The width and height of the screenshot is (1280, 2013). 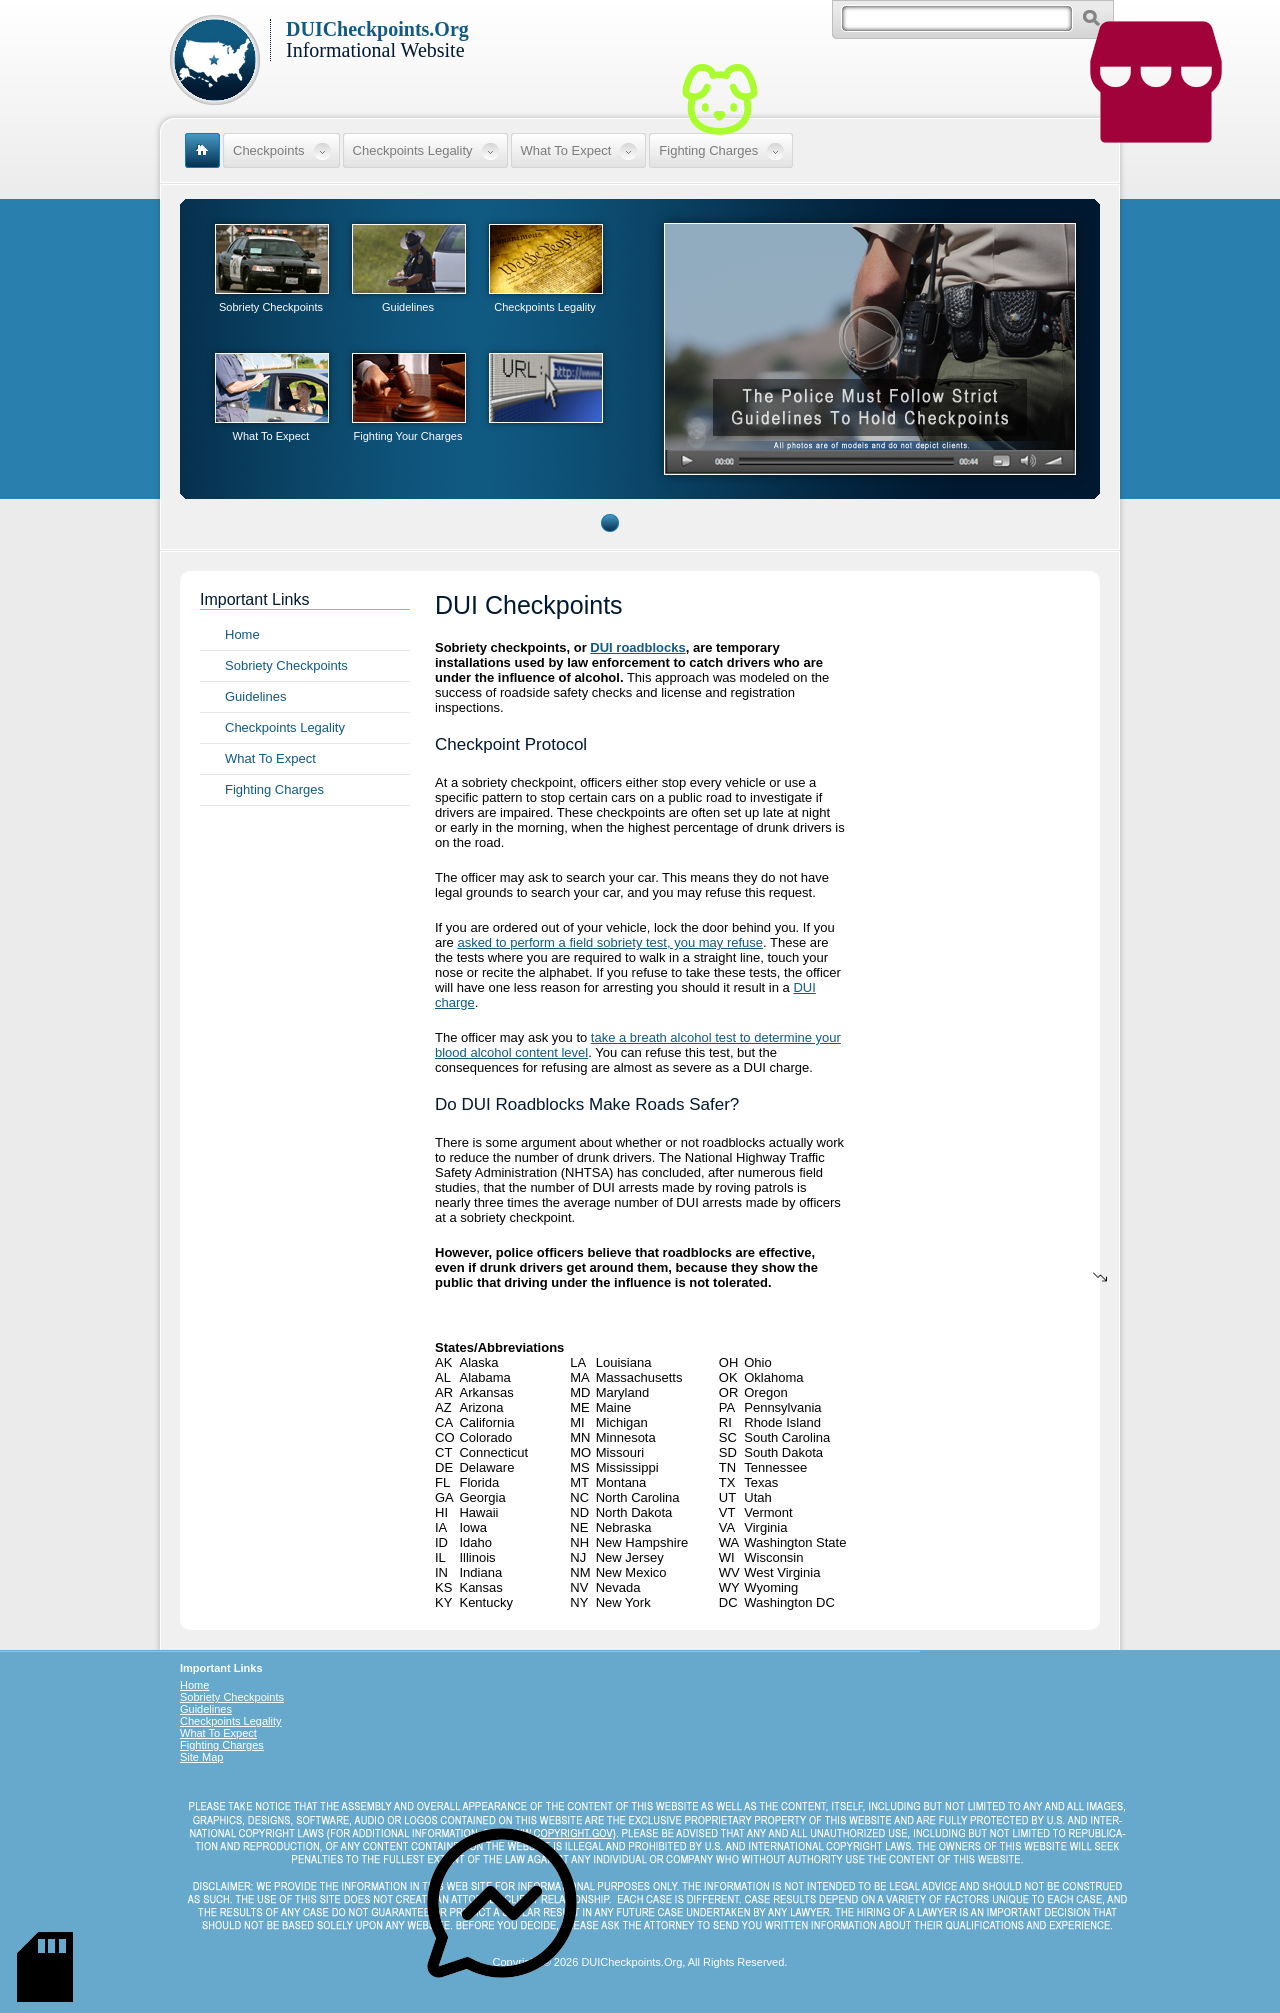 I want to click on browse or open the store, so click(x=1156, y=82).